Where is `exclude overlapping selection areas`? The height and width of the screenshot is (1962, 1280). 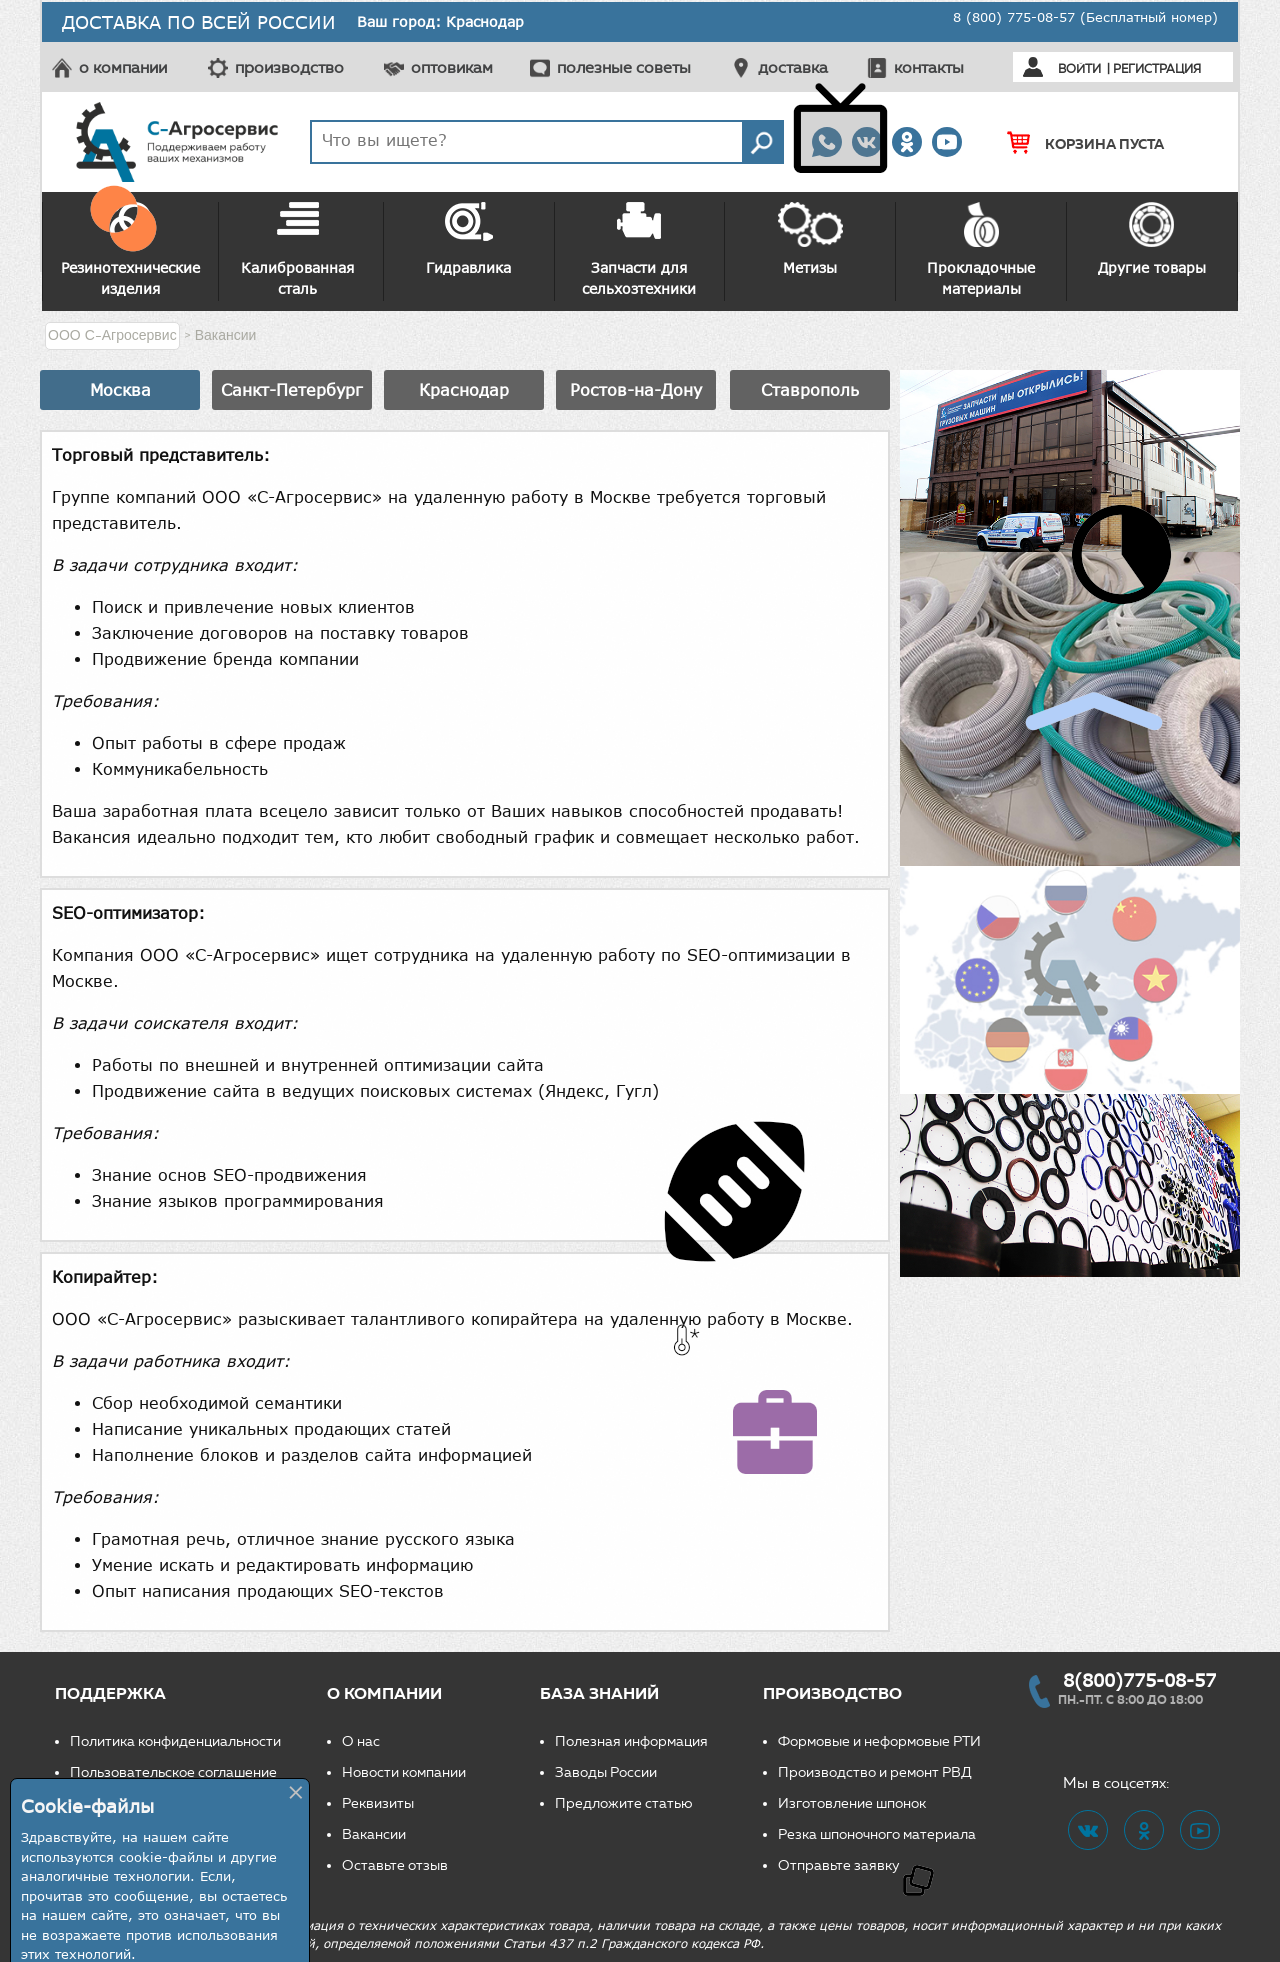 exclude overlapping selection areas is located at coordinates (123, 218).